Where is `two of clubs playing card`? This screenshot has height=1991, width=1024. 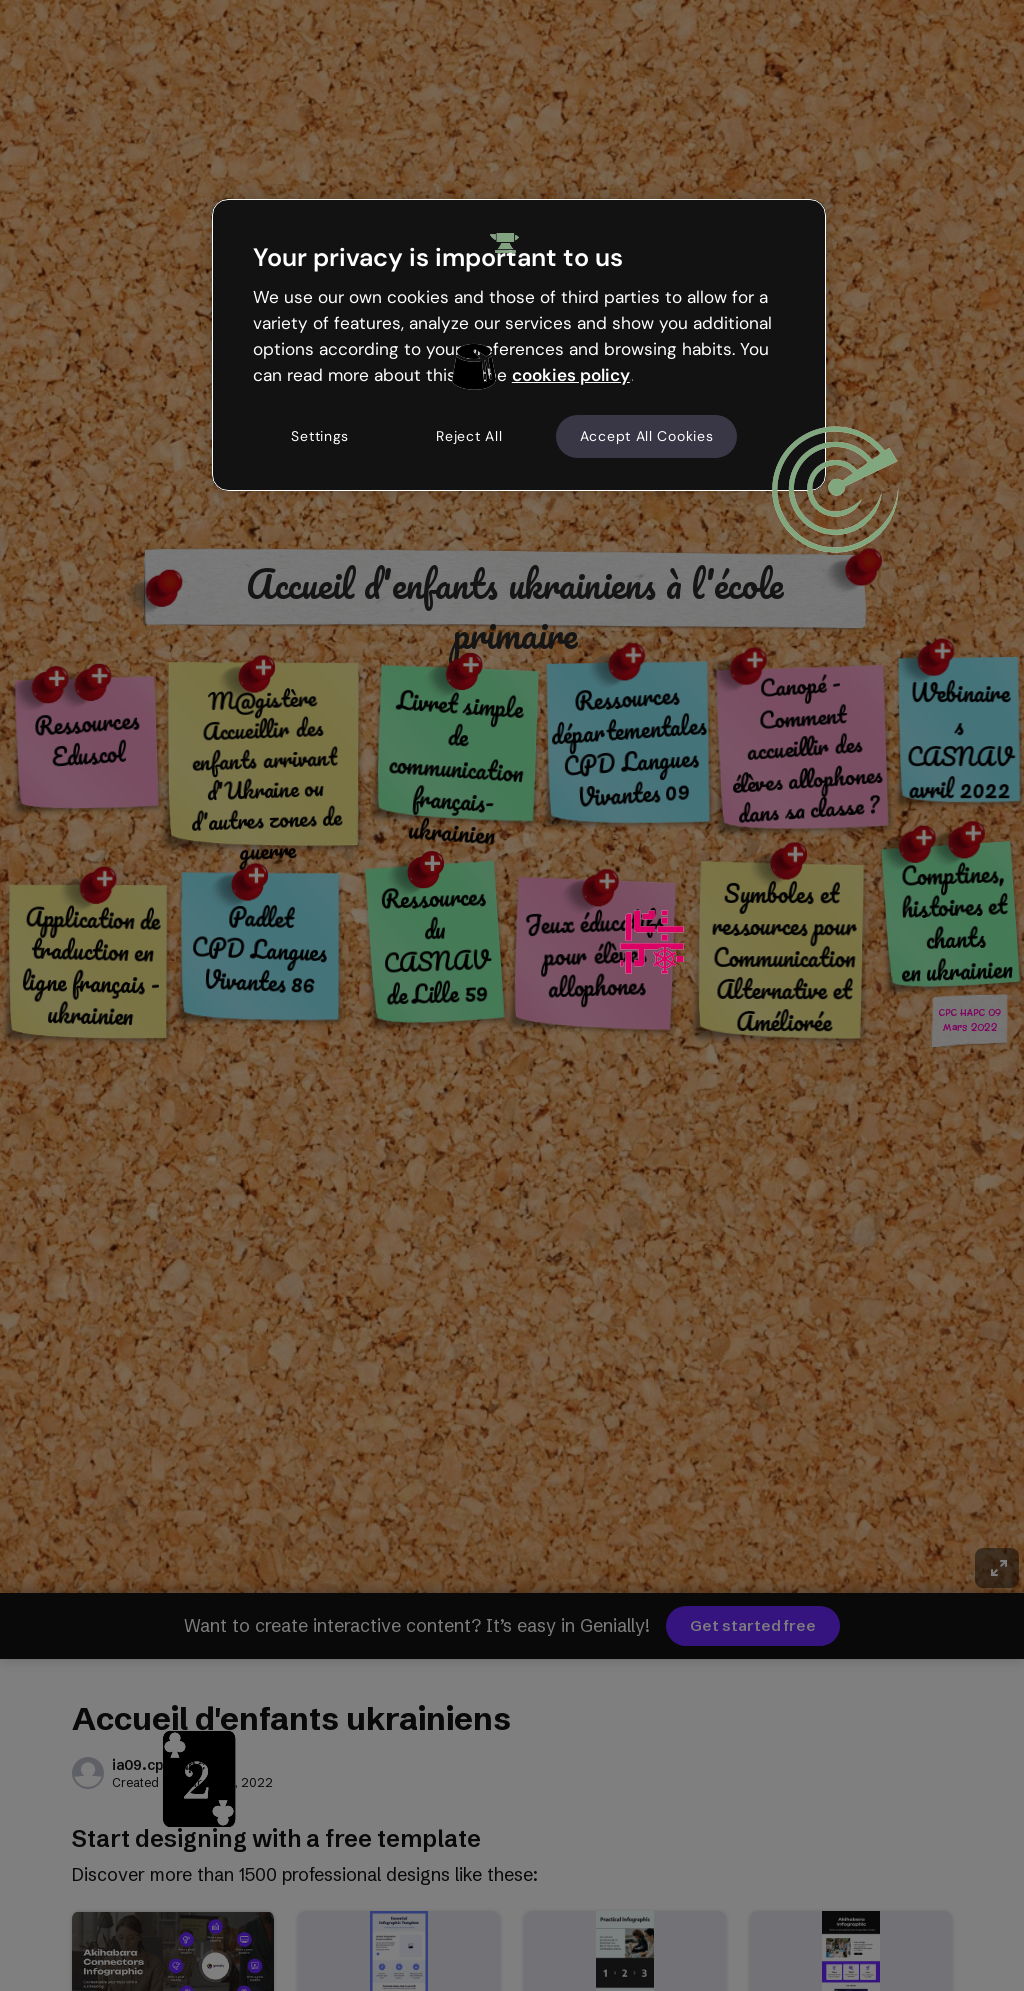 two of clubs playing card is located at coordinates (199, 1779).